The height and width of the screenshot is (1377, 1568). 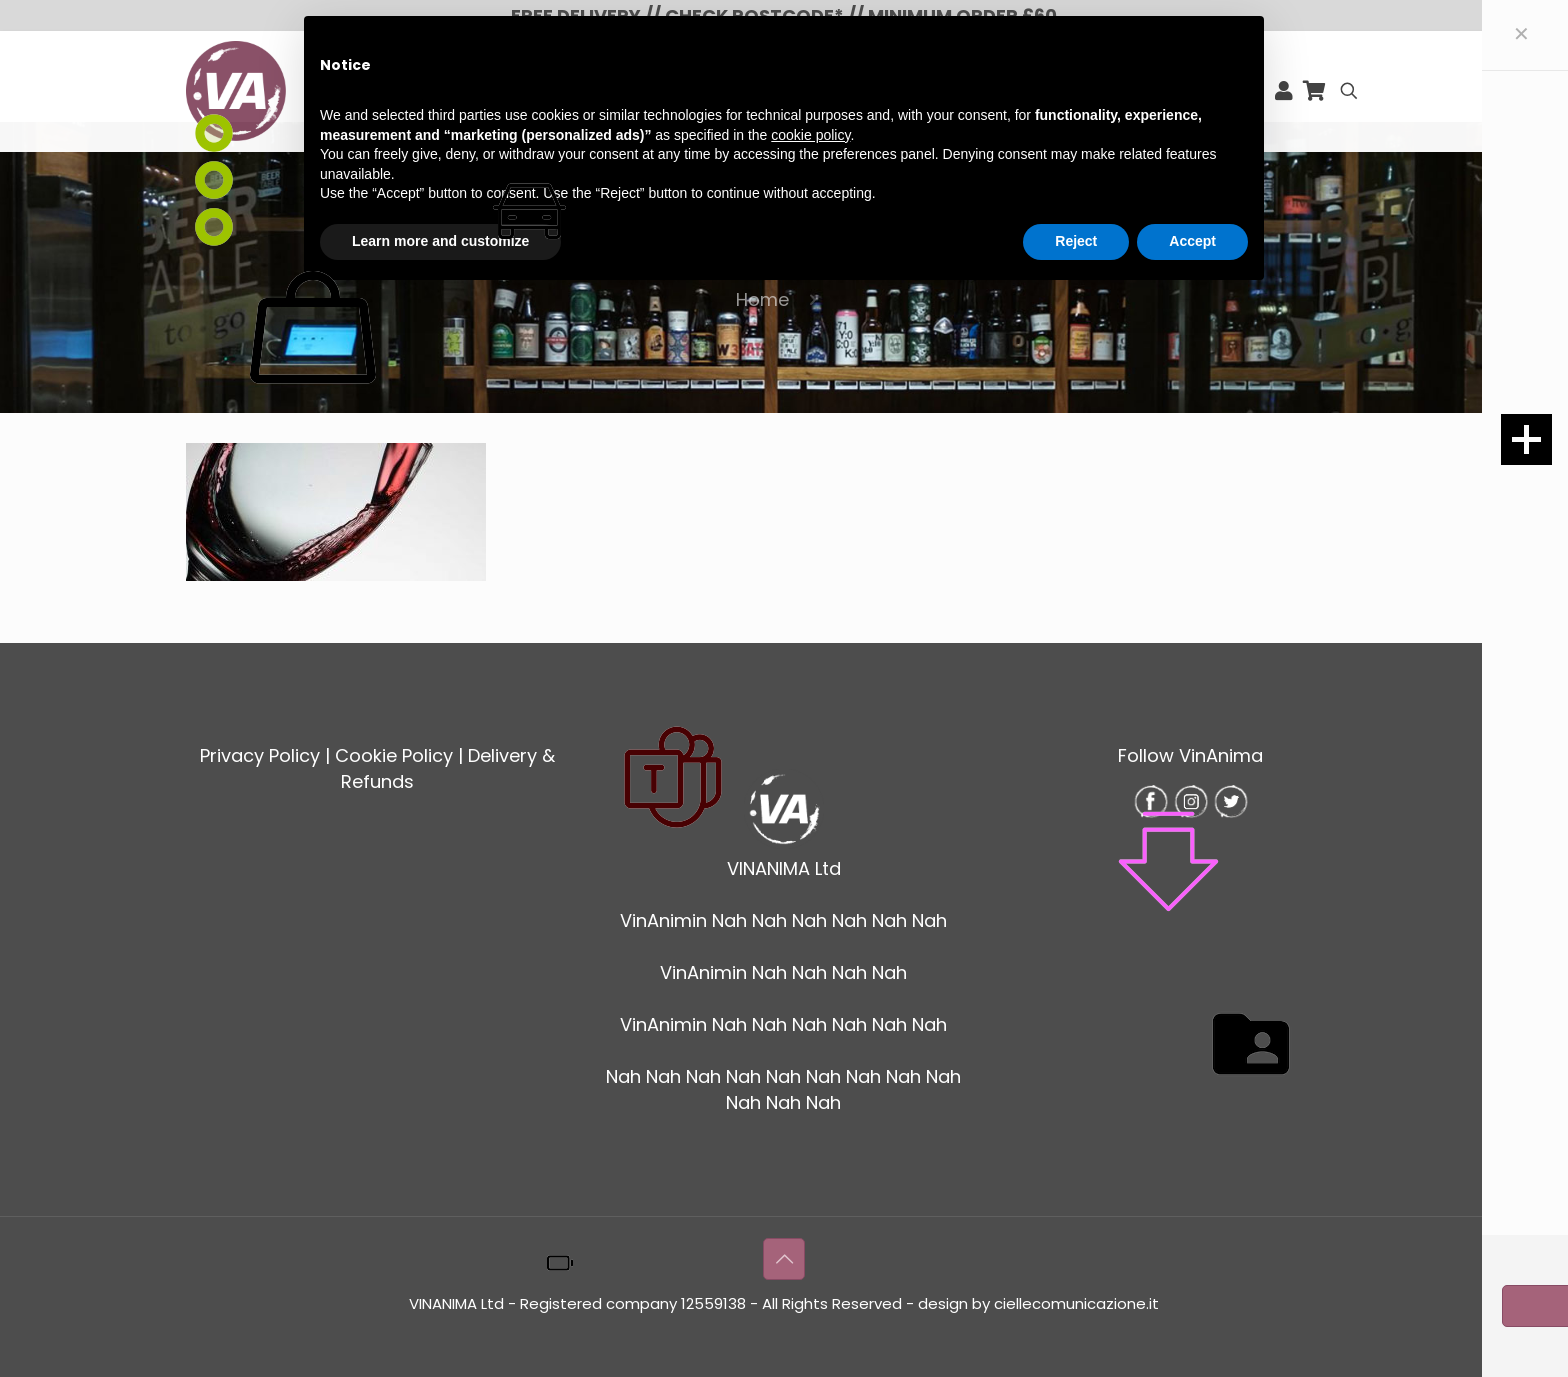 What do you see at coordinates (1168, 857) in the screenshot?
I see `download file or content` at bounding box center [1168, 857].